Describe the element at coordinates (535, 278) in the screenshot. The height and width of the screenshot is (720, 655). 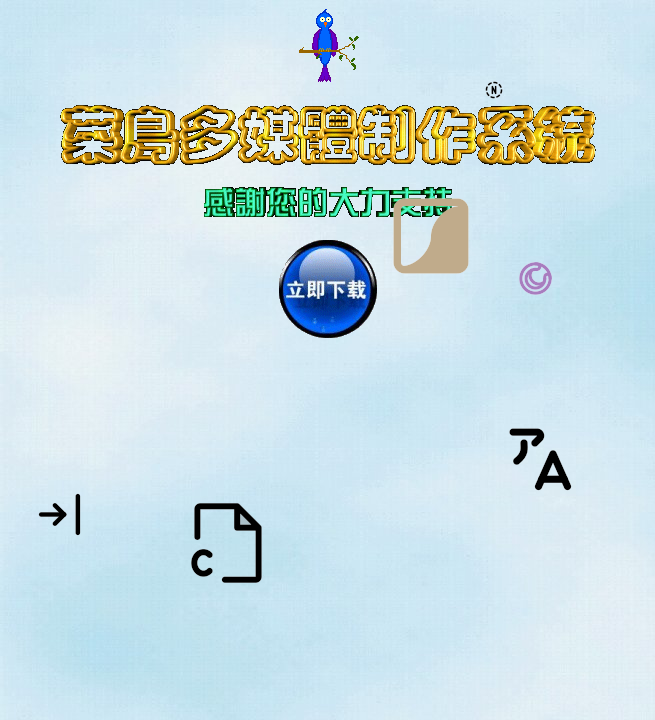
I see `open Cinema 4D application` at that location.